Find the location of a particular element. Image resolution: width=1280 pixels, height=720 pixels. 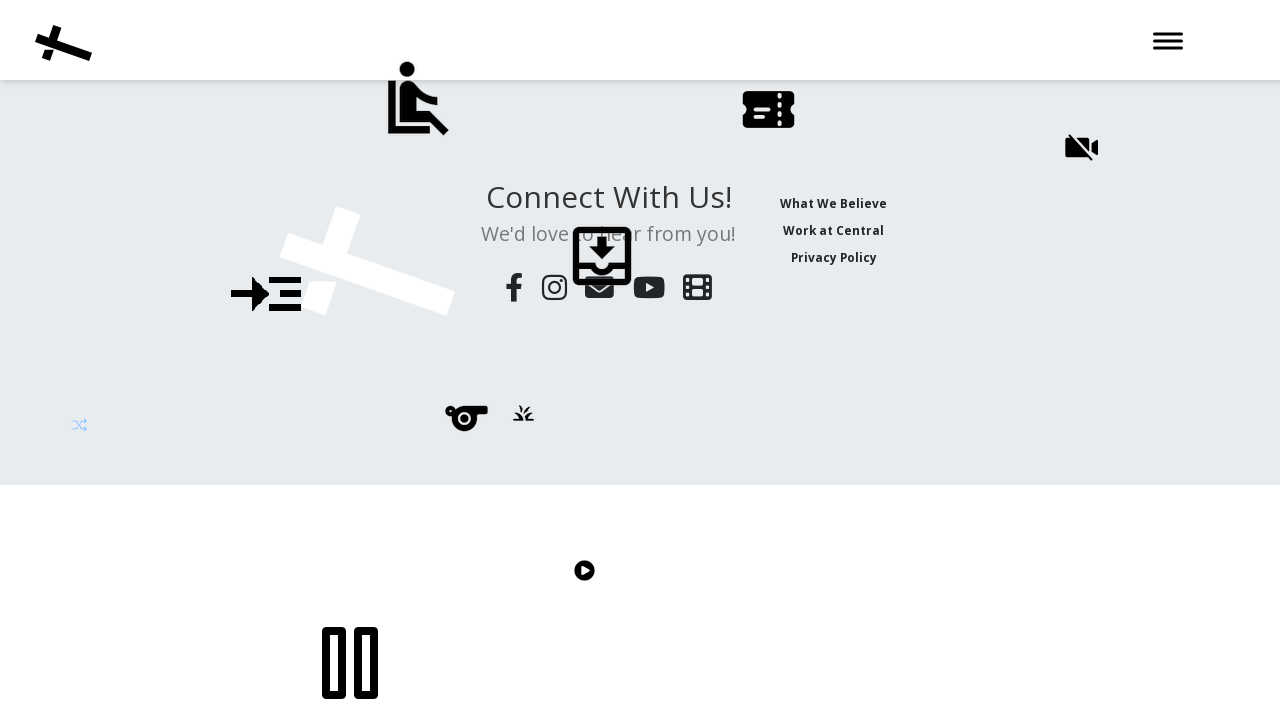

play media or video content is located at coordinates (584, 570).